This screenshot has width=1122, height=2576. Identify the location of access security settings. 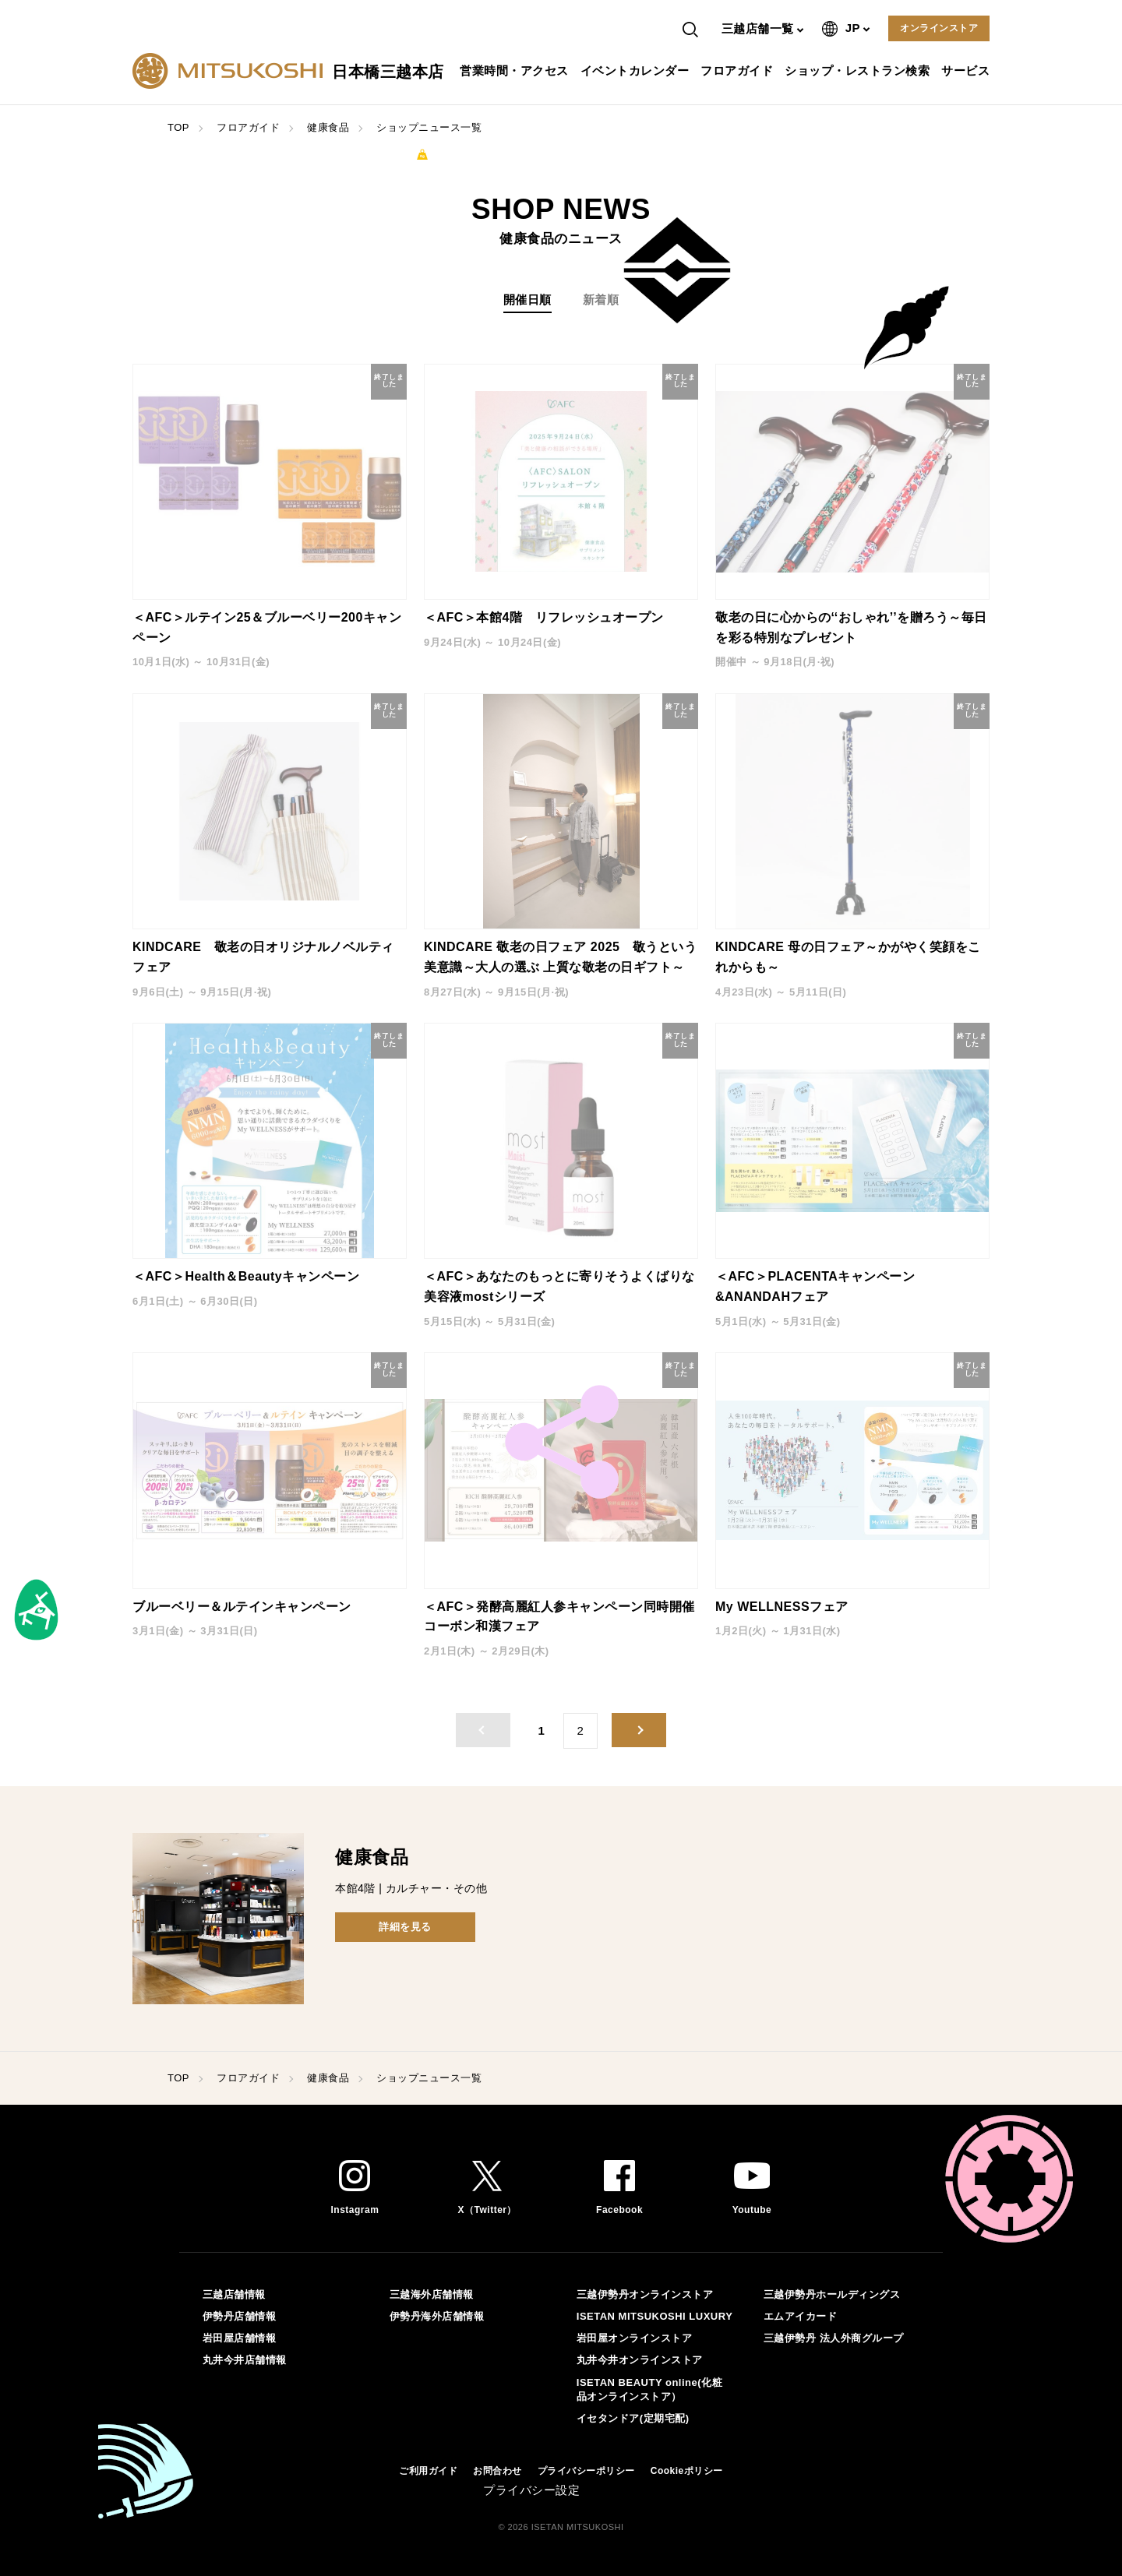
(1010, 2179).